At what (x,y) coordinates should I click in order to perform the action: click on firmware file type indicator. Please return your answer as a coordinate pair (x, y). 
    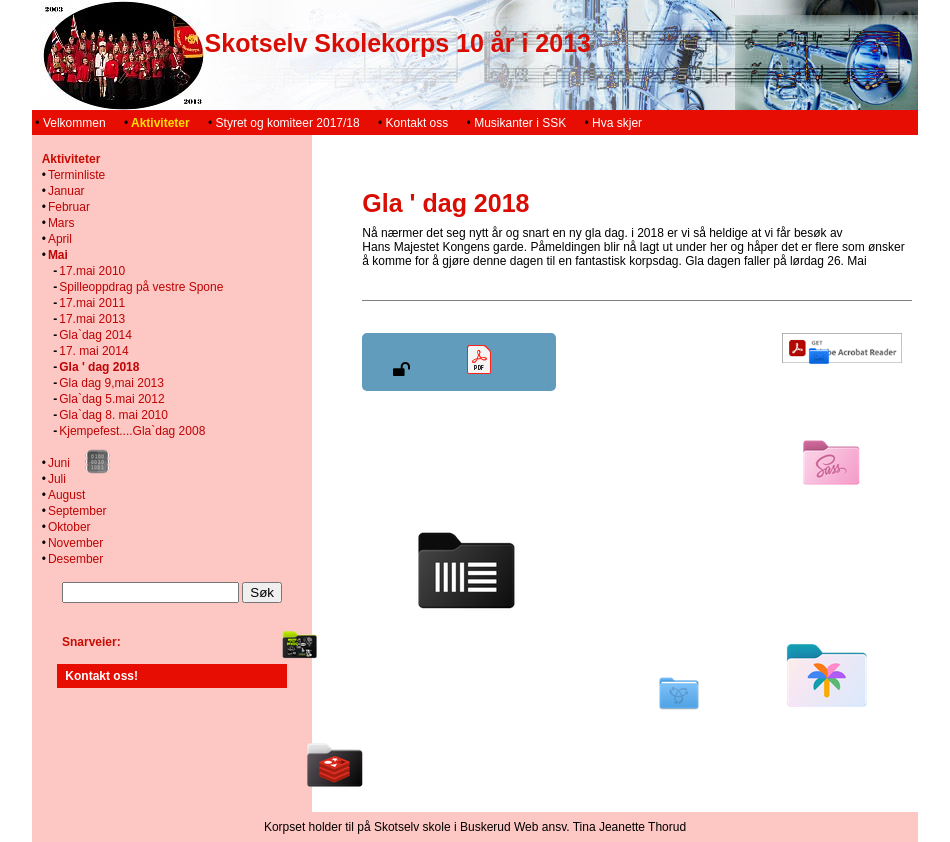
    Looking at the image, I should click on (97, 461).